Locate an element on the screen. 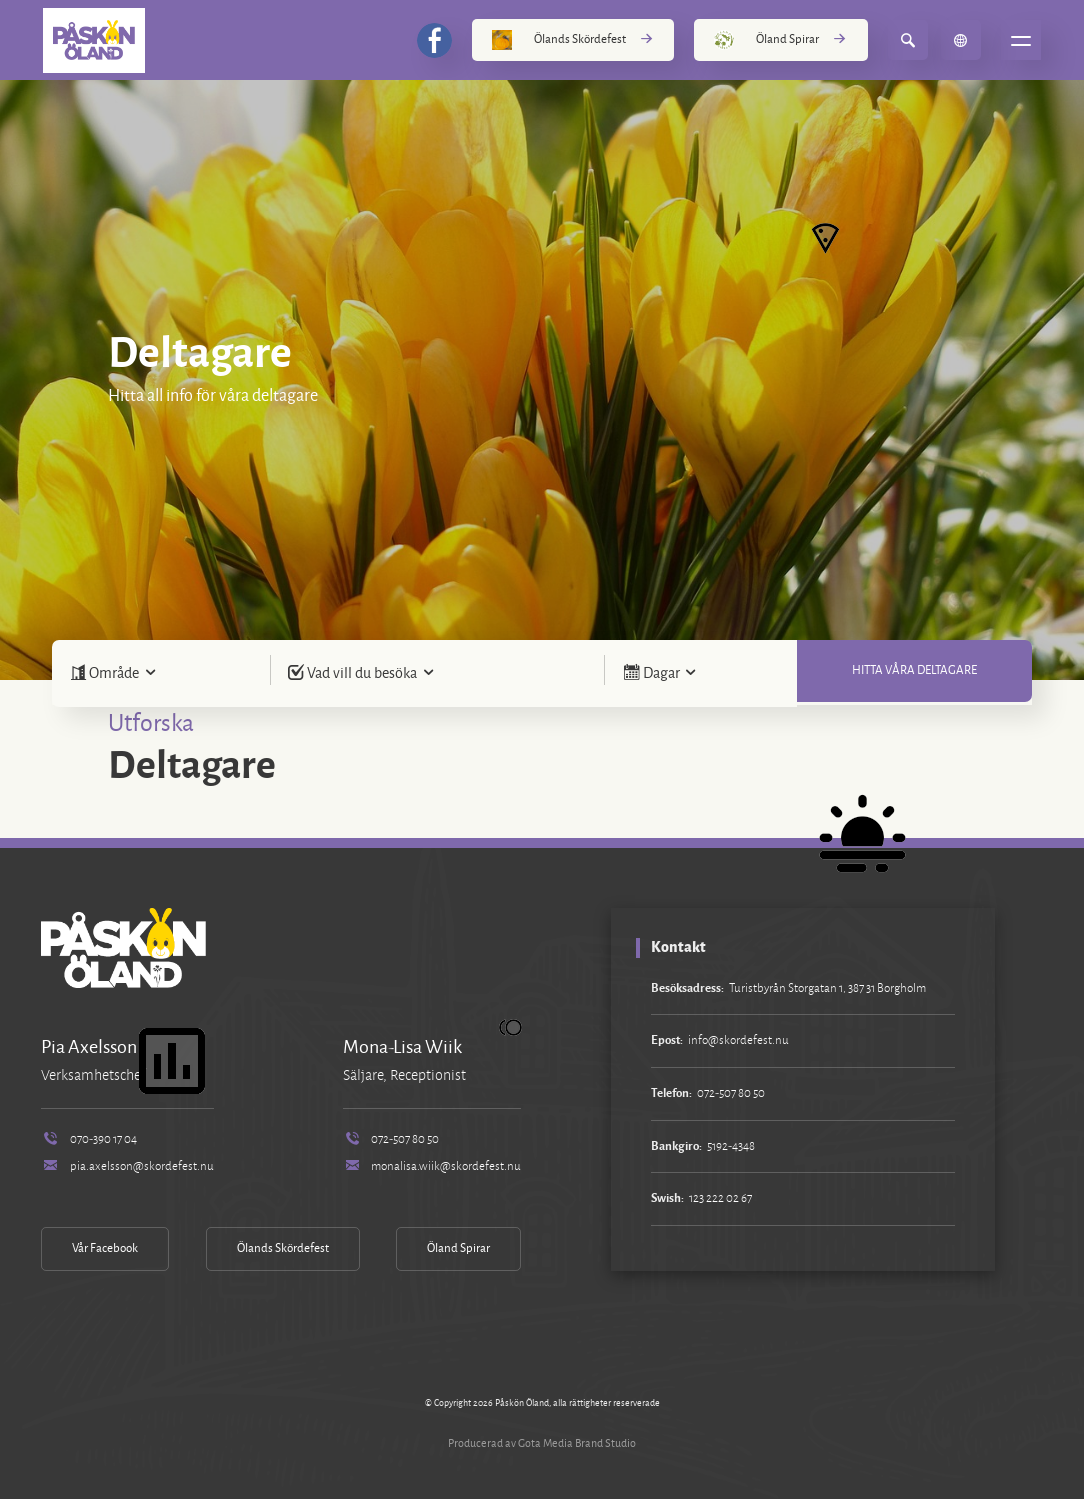 The width and height of the screenshot is (1084, 1499). find nearby pizza restaurants is located at coordinates (825, 238).